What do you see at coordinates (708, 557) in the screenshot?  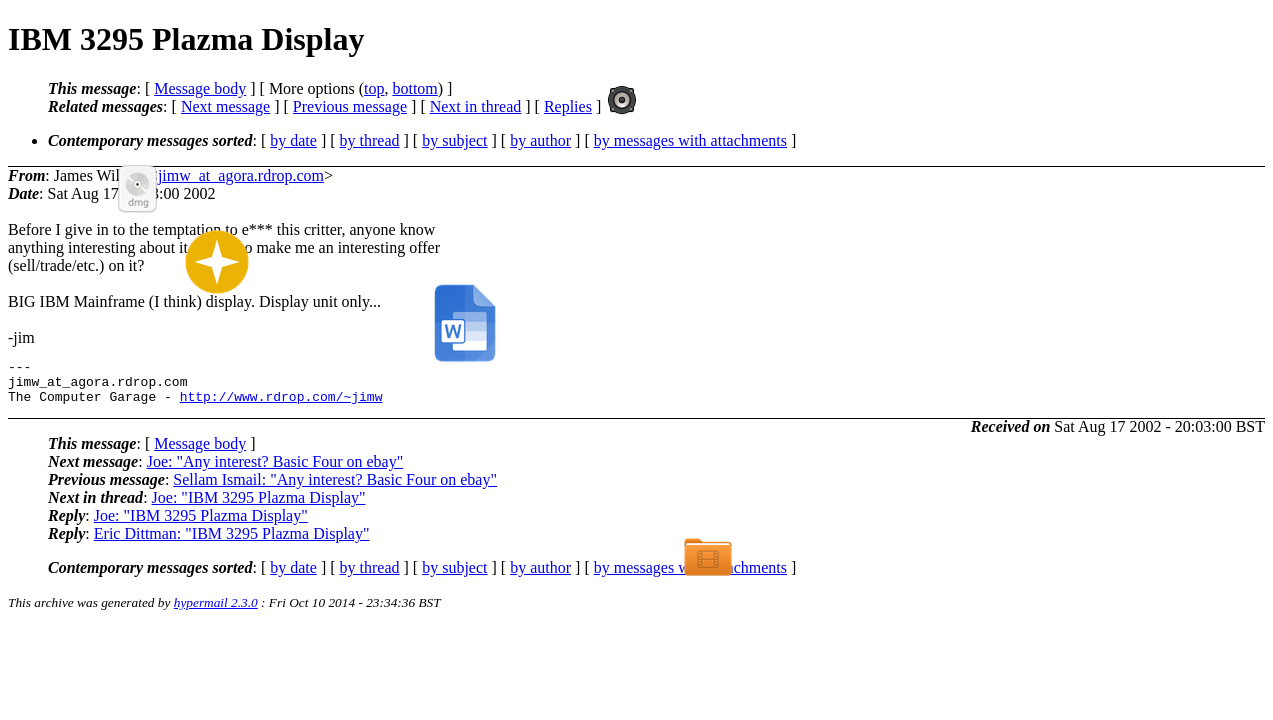 I see `open your videos folder` at bounding box center [708, 557].